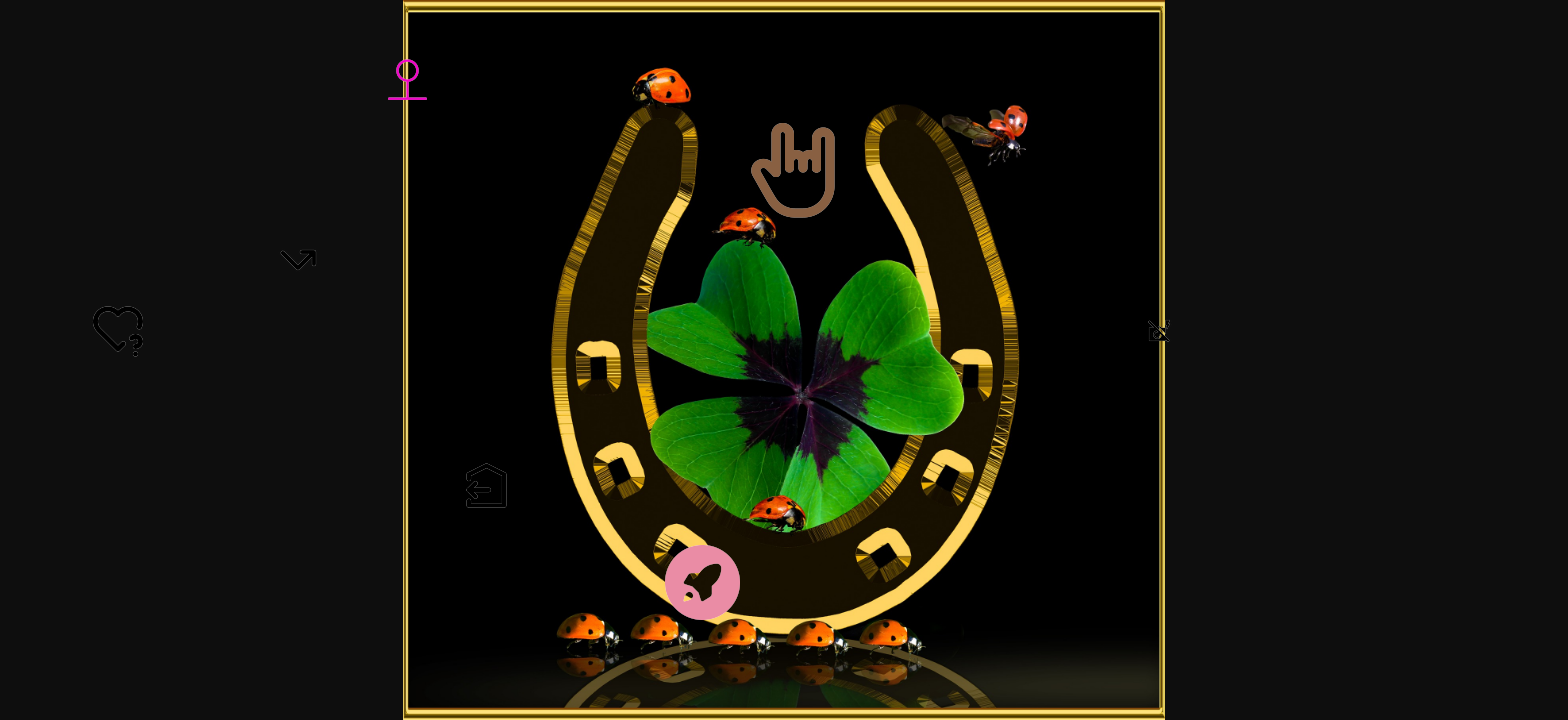 Image resolution: width=1568 pixels, height=720 pixels. I want to click on indicates a missed outgoing call, so click(298, 260).